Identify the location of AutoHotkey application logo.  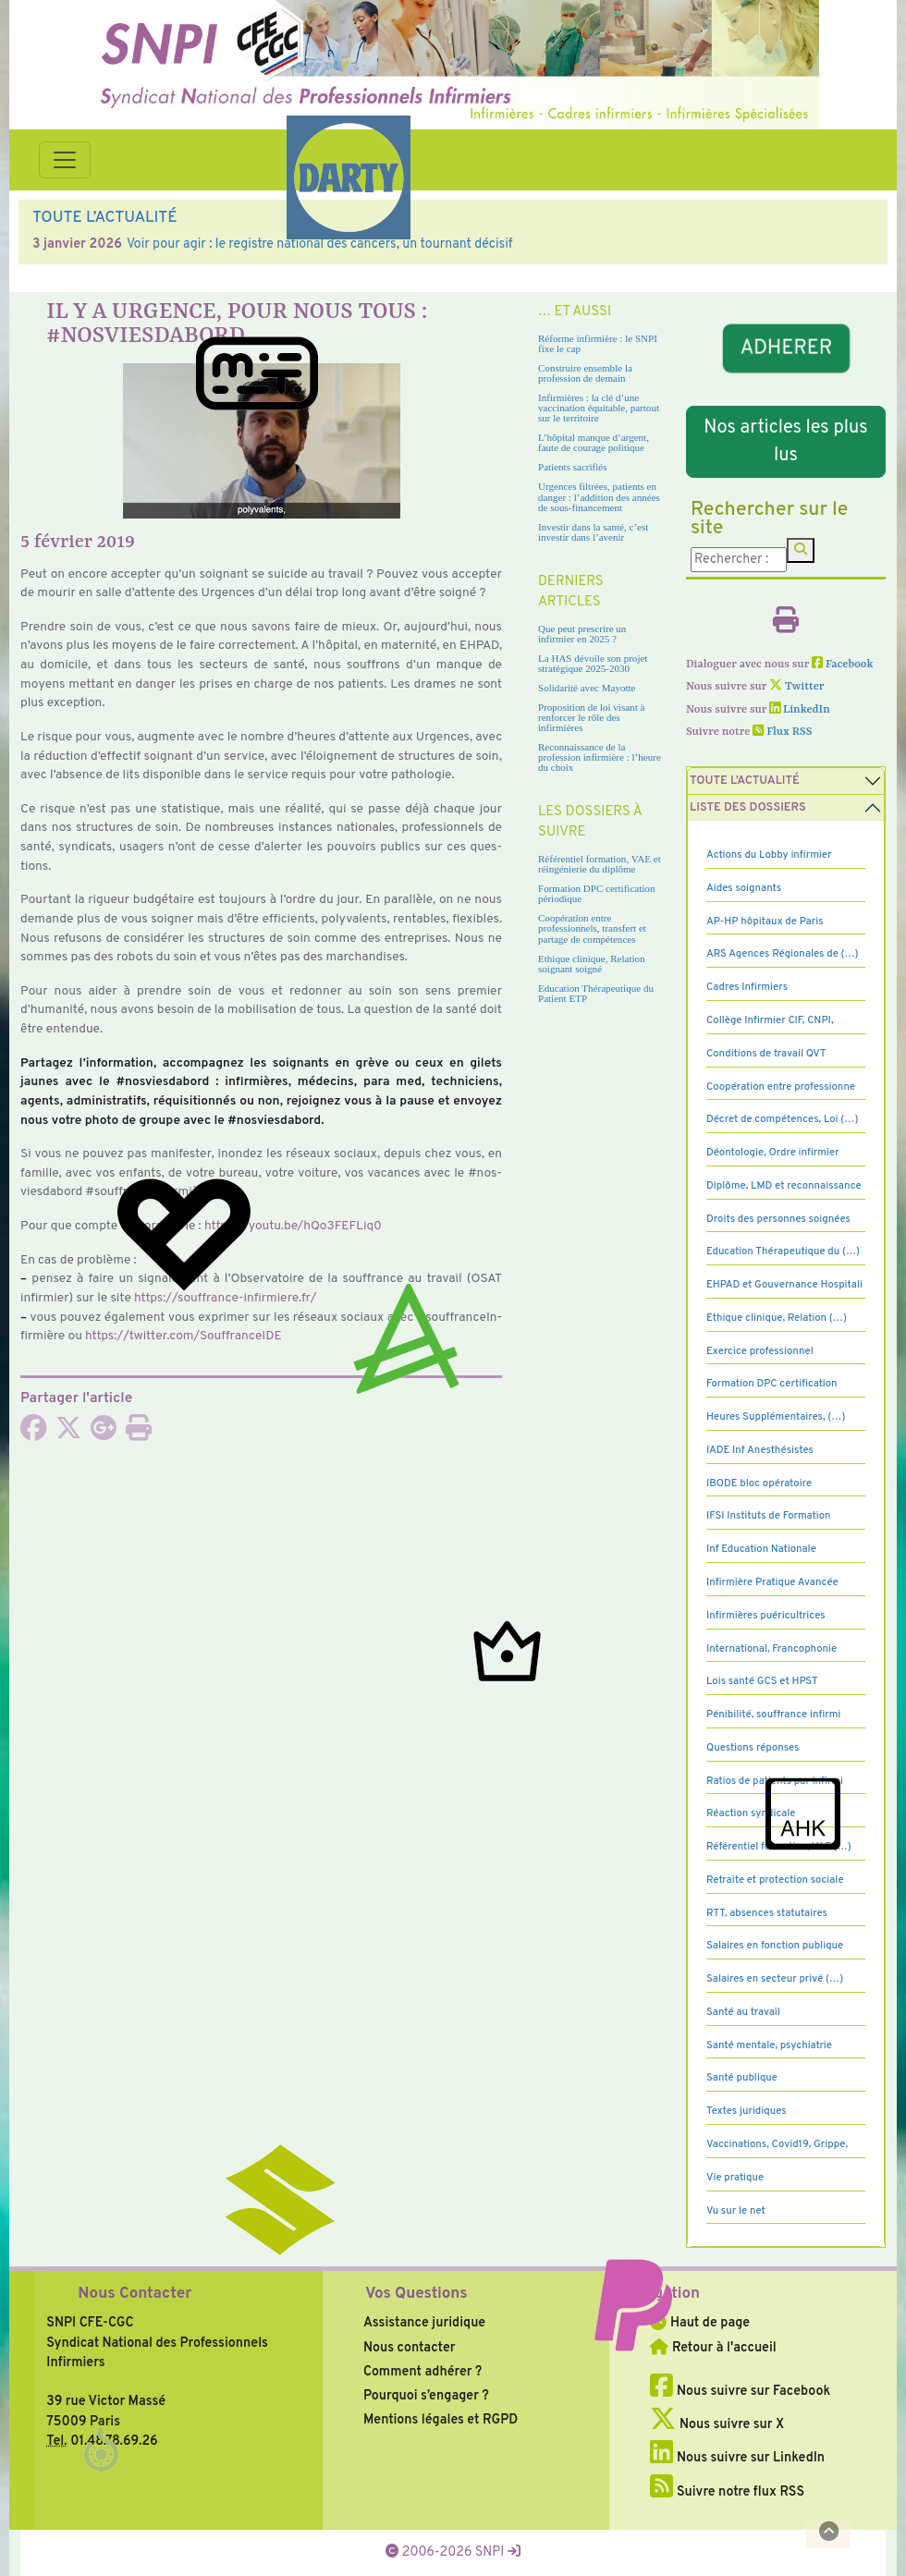
(802, 1813).